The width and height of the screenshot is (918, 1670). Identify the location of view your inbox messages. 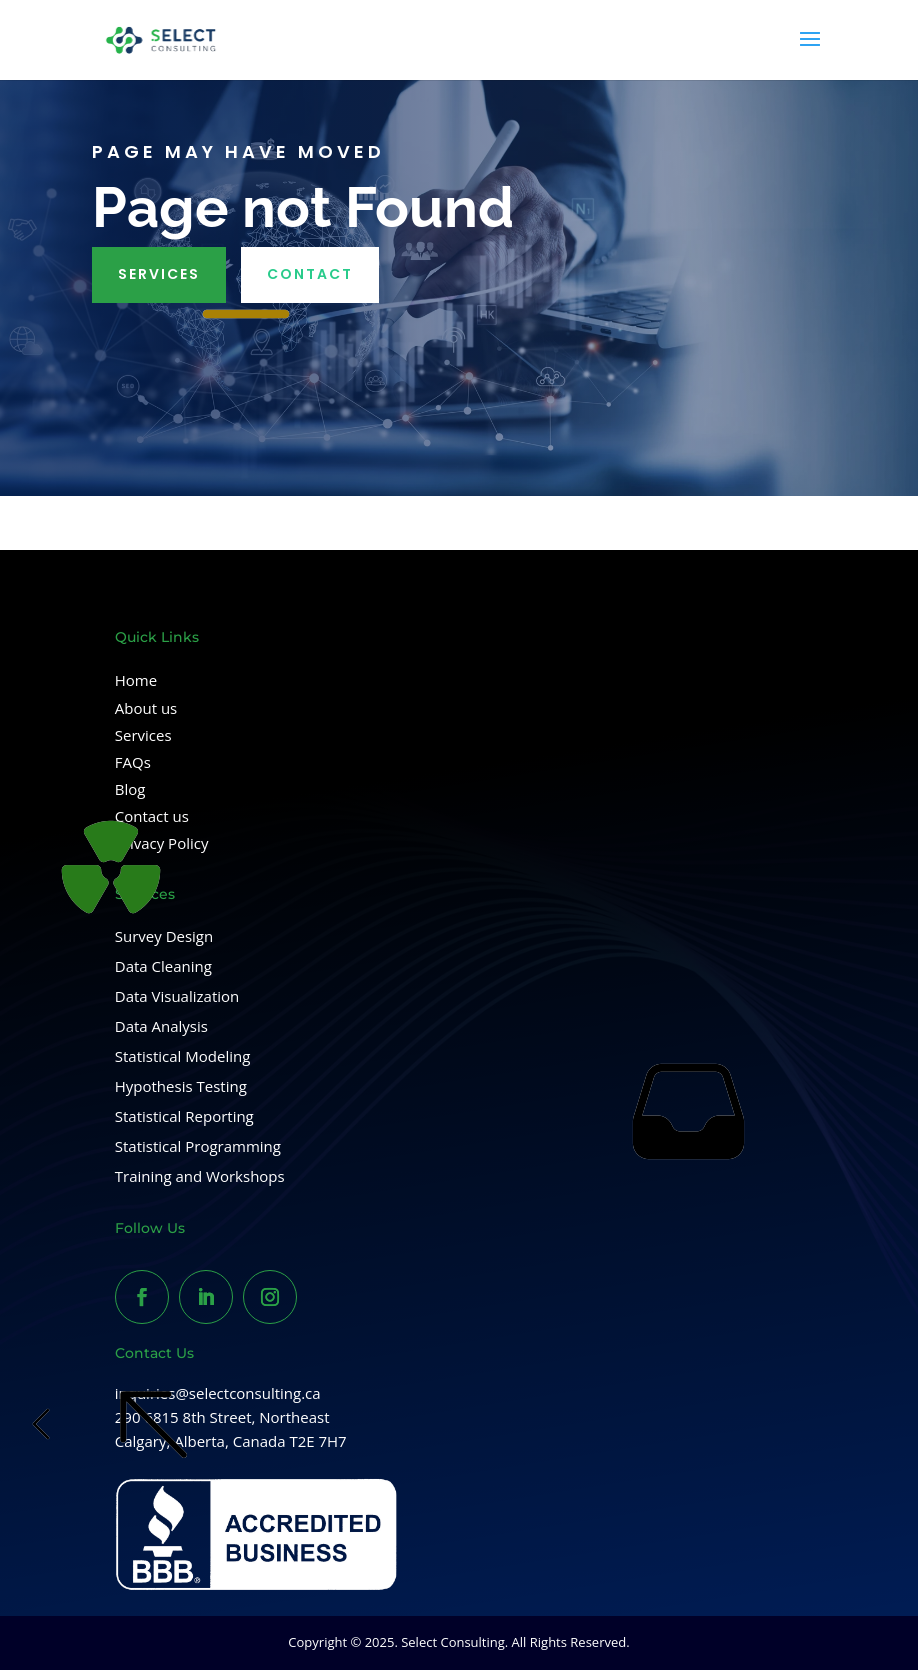
(688, 1111).